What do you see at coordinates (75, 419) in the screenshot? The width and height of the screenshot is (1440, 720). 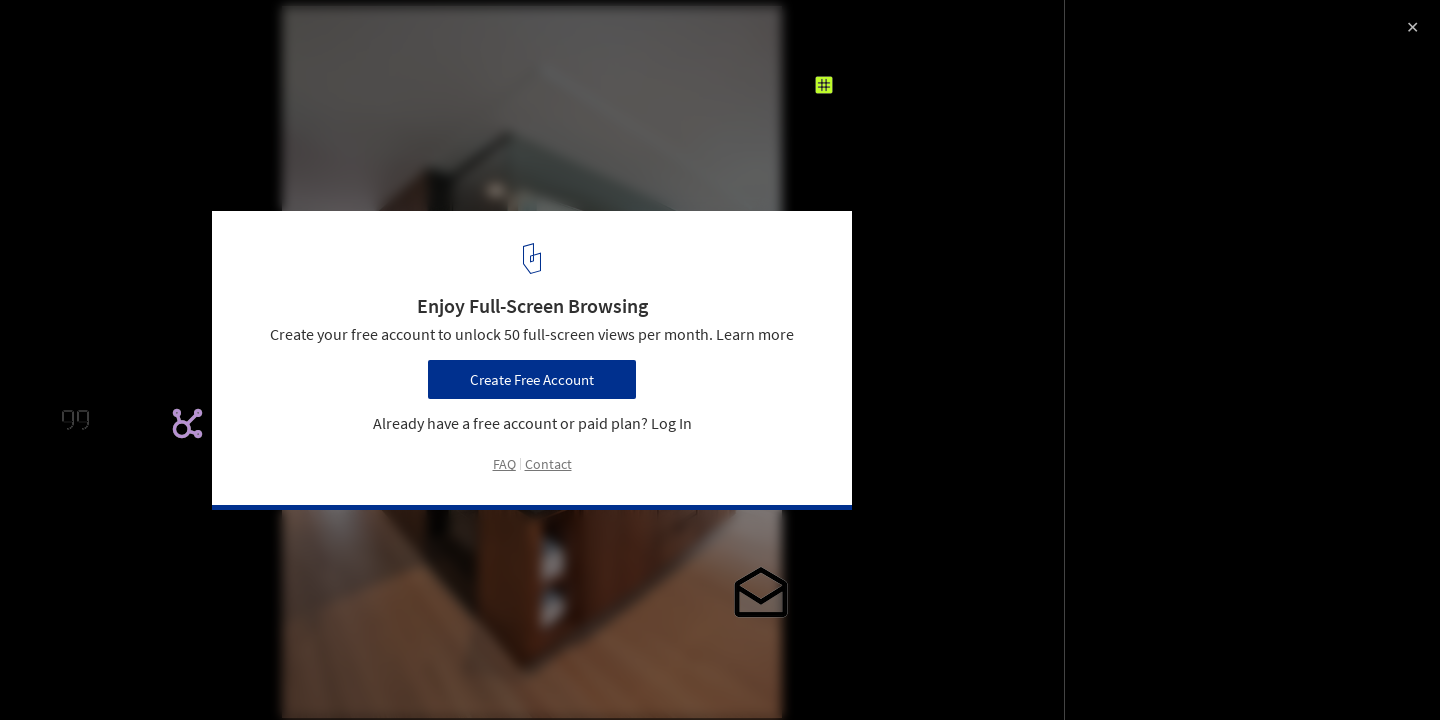 I see `view testimonials or quotes` at bounding box center [75, 419].